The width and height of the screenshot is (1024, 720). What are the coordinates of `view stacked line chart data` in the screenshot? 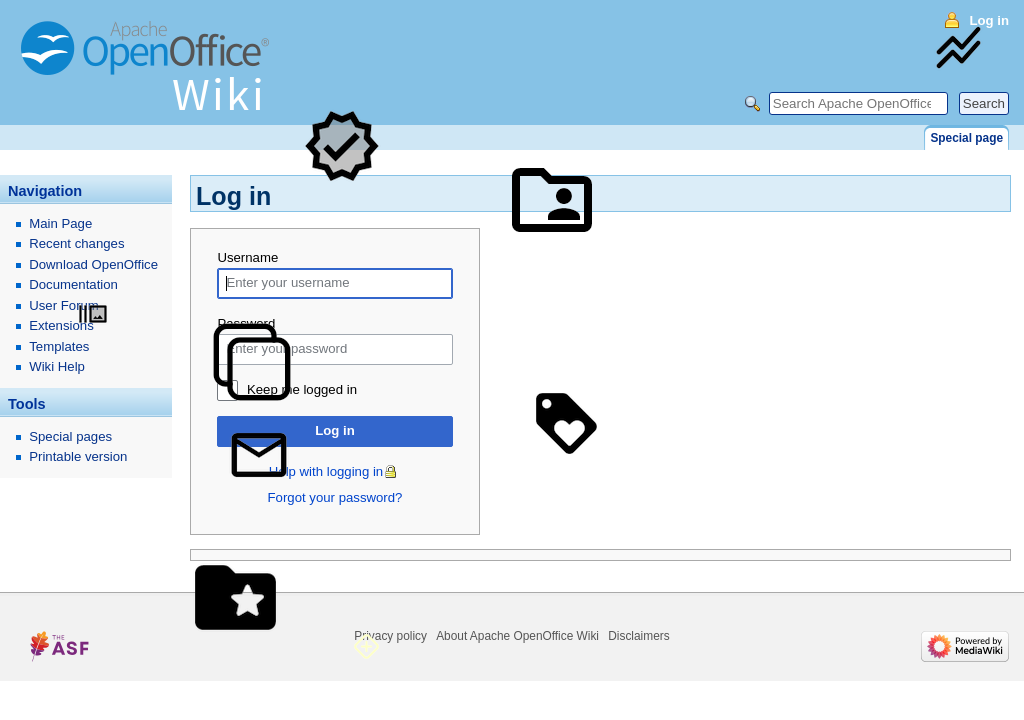 It's located at (958, 47).